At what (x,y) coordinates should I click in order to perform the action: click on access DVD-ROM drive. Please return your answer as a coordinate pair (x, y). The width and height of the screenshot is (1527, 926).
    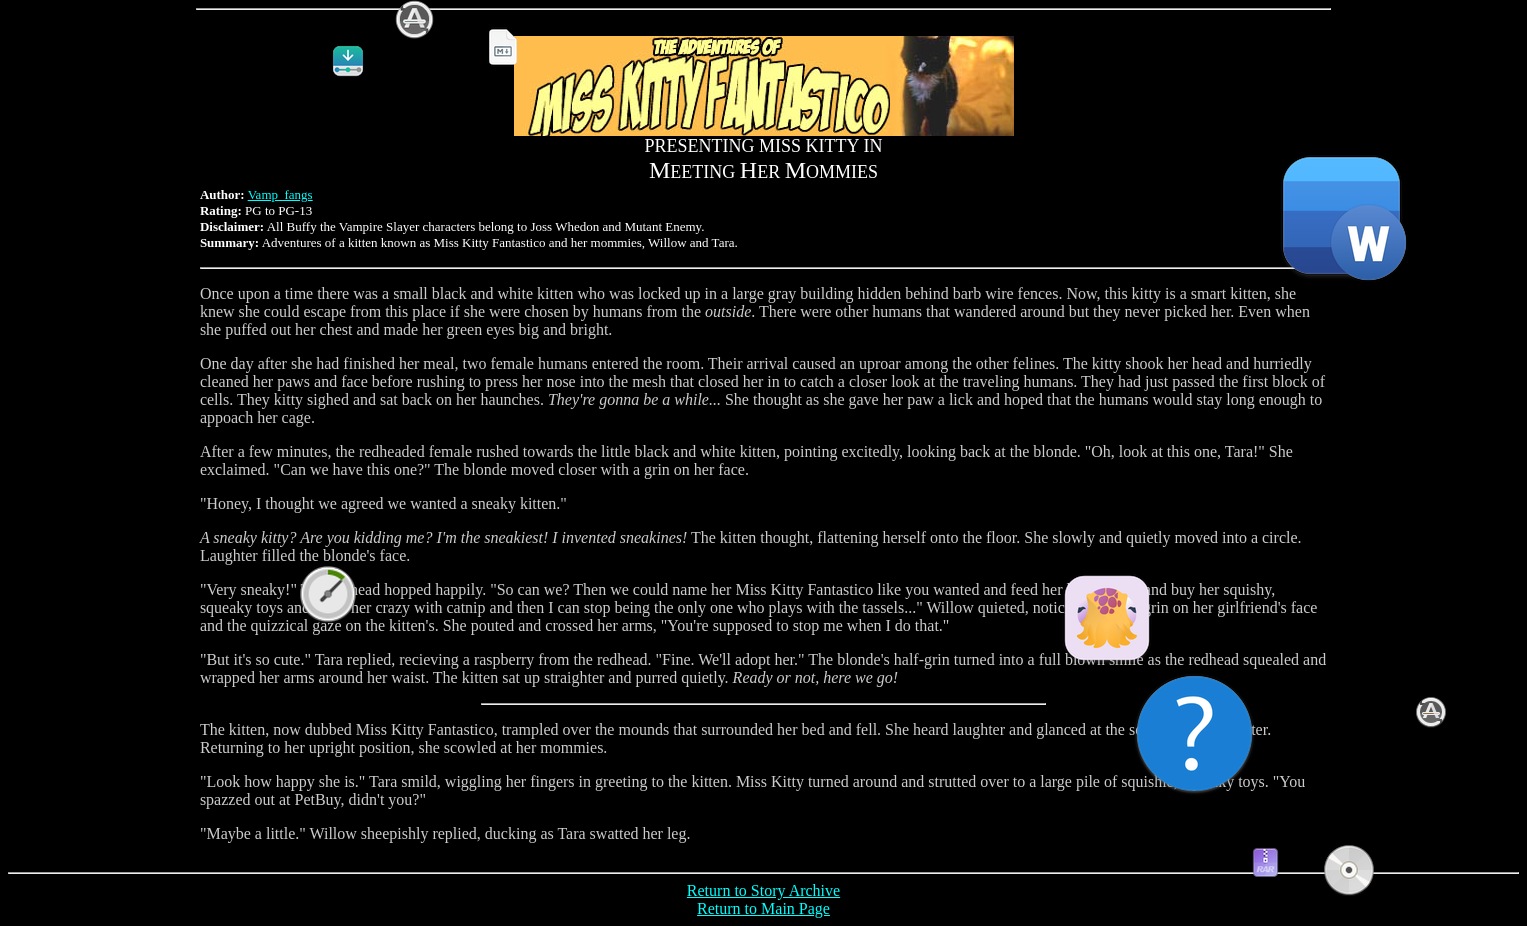
    Looking at the image, I should click on (1349, 870).